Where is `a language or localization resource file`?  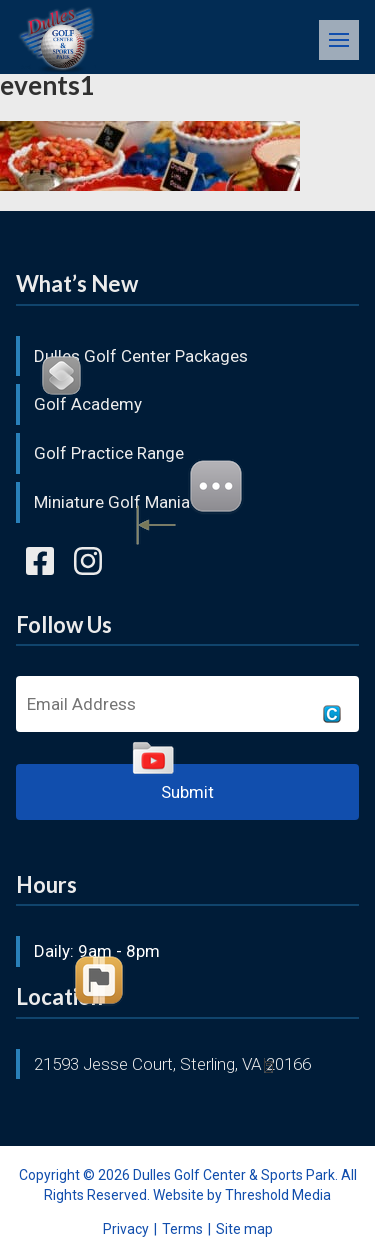
a language or localization resource file is located at coordinates (99, 981).